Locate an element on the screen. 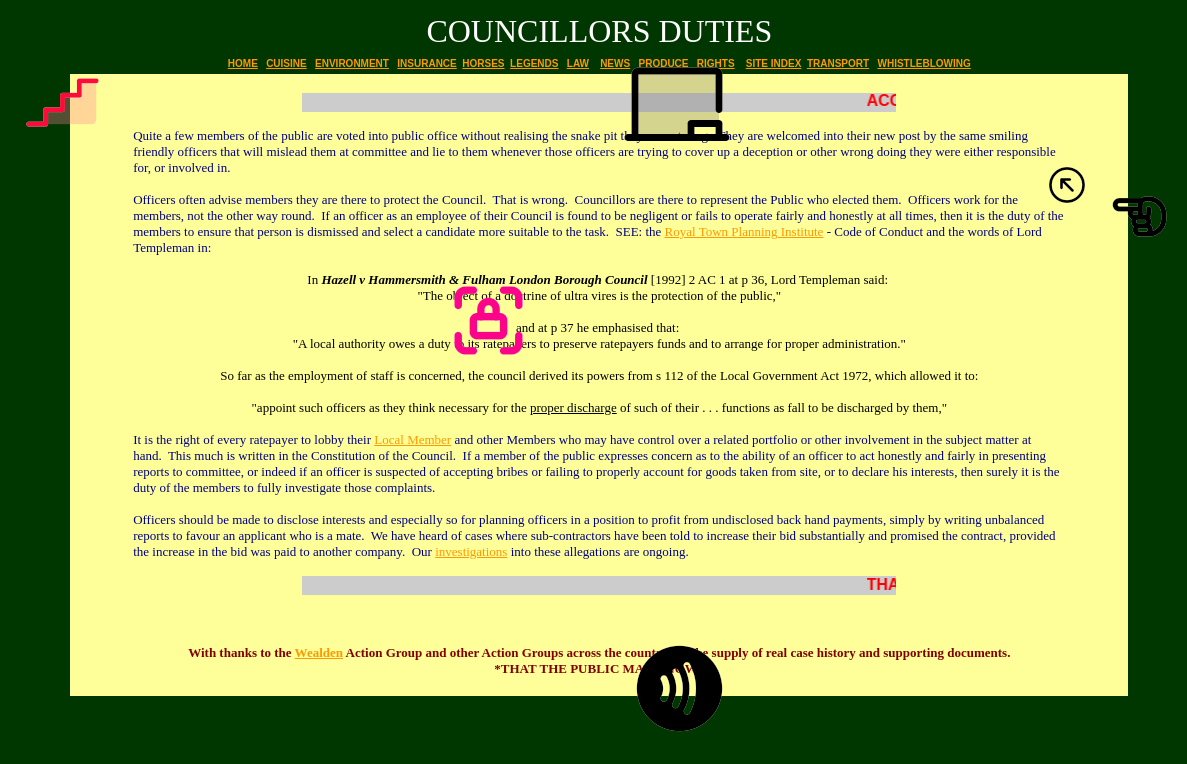 This screenshot has width=1187, height=764. access presentation or whiteboard mode is located at coordinates (677, 106).